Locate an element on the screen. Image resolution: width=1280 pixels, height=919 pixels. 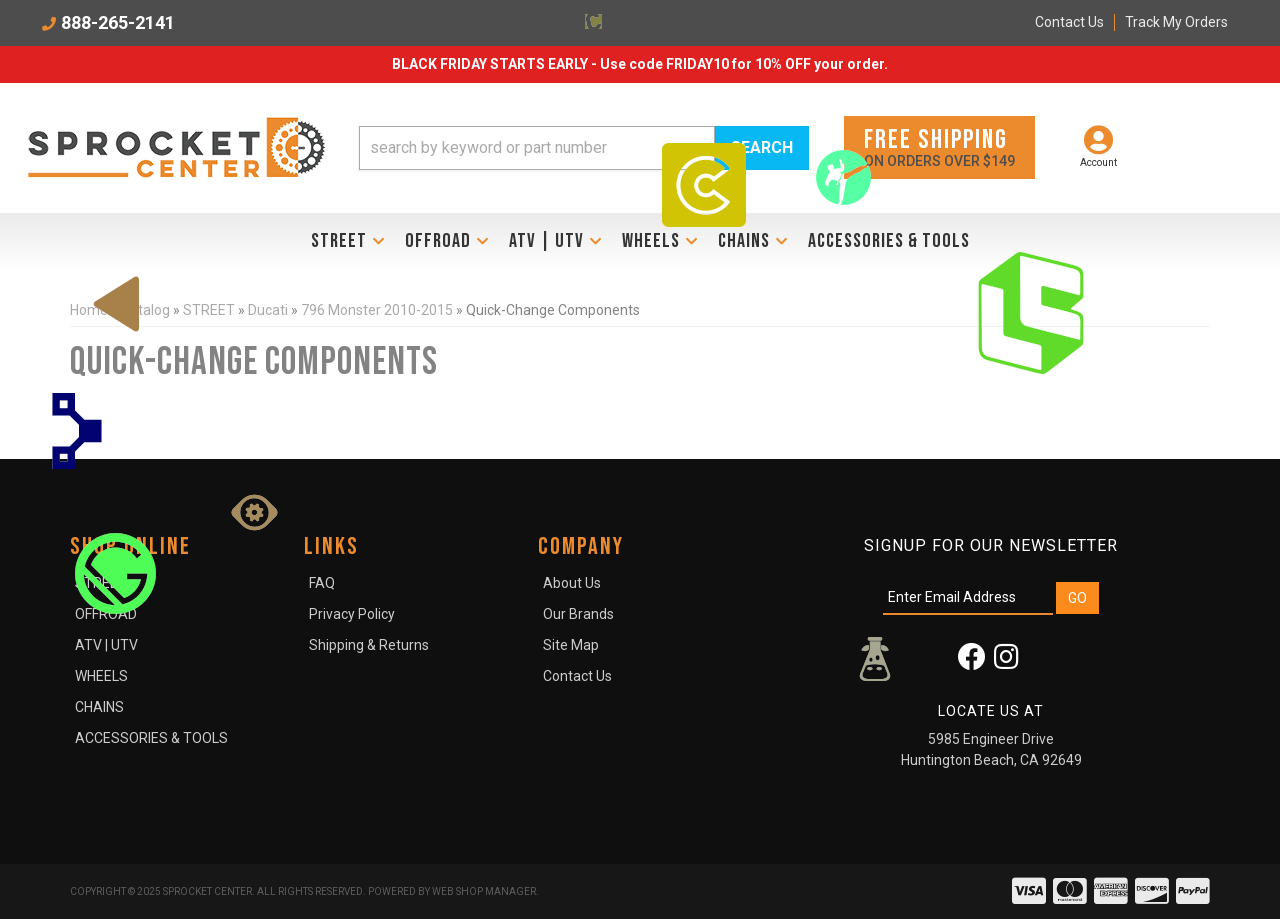
loot crate subscription service logo is located at coordinates (1031, 313).